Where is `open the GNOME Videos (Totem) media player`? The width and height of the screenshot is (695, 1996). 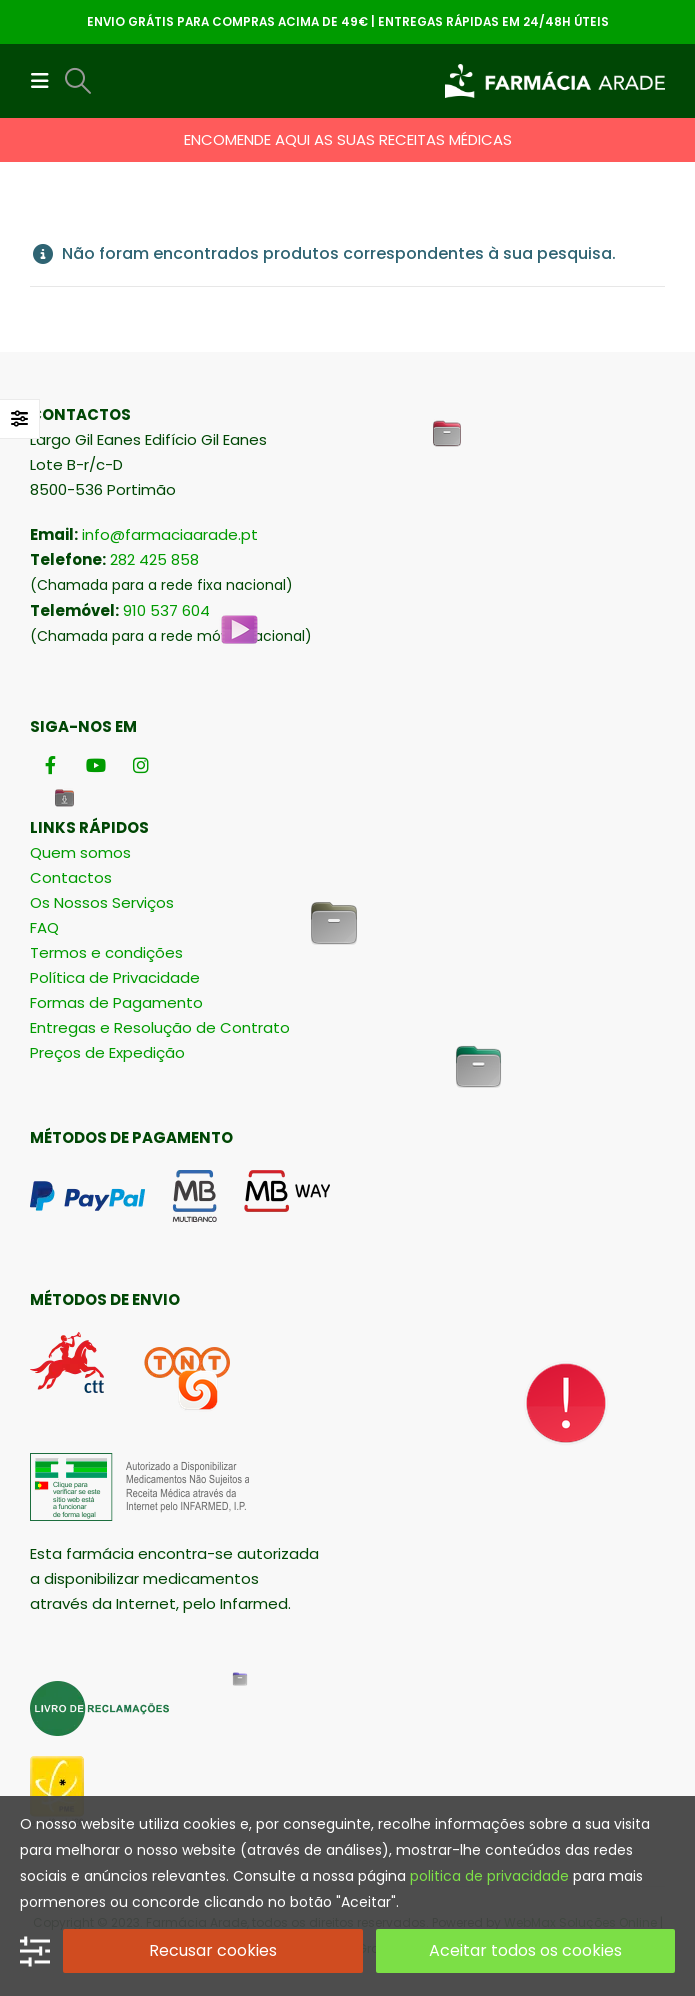
open the GNOME Videos (Totem) media player is located at coordinates (239, 629).